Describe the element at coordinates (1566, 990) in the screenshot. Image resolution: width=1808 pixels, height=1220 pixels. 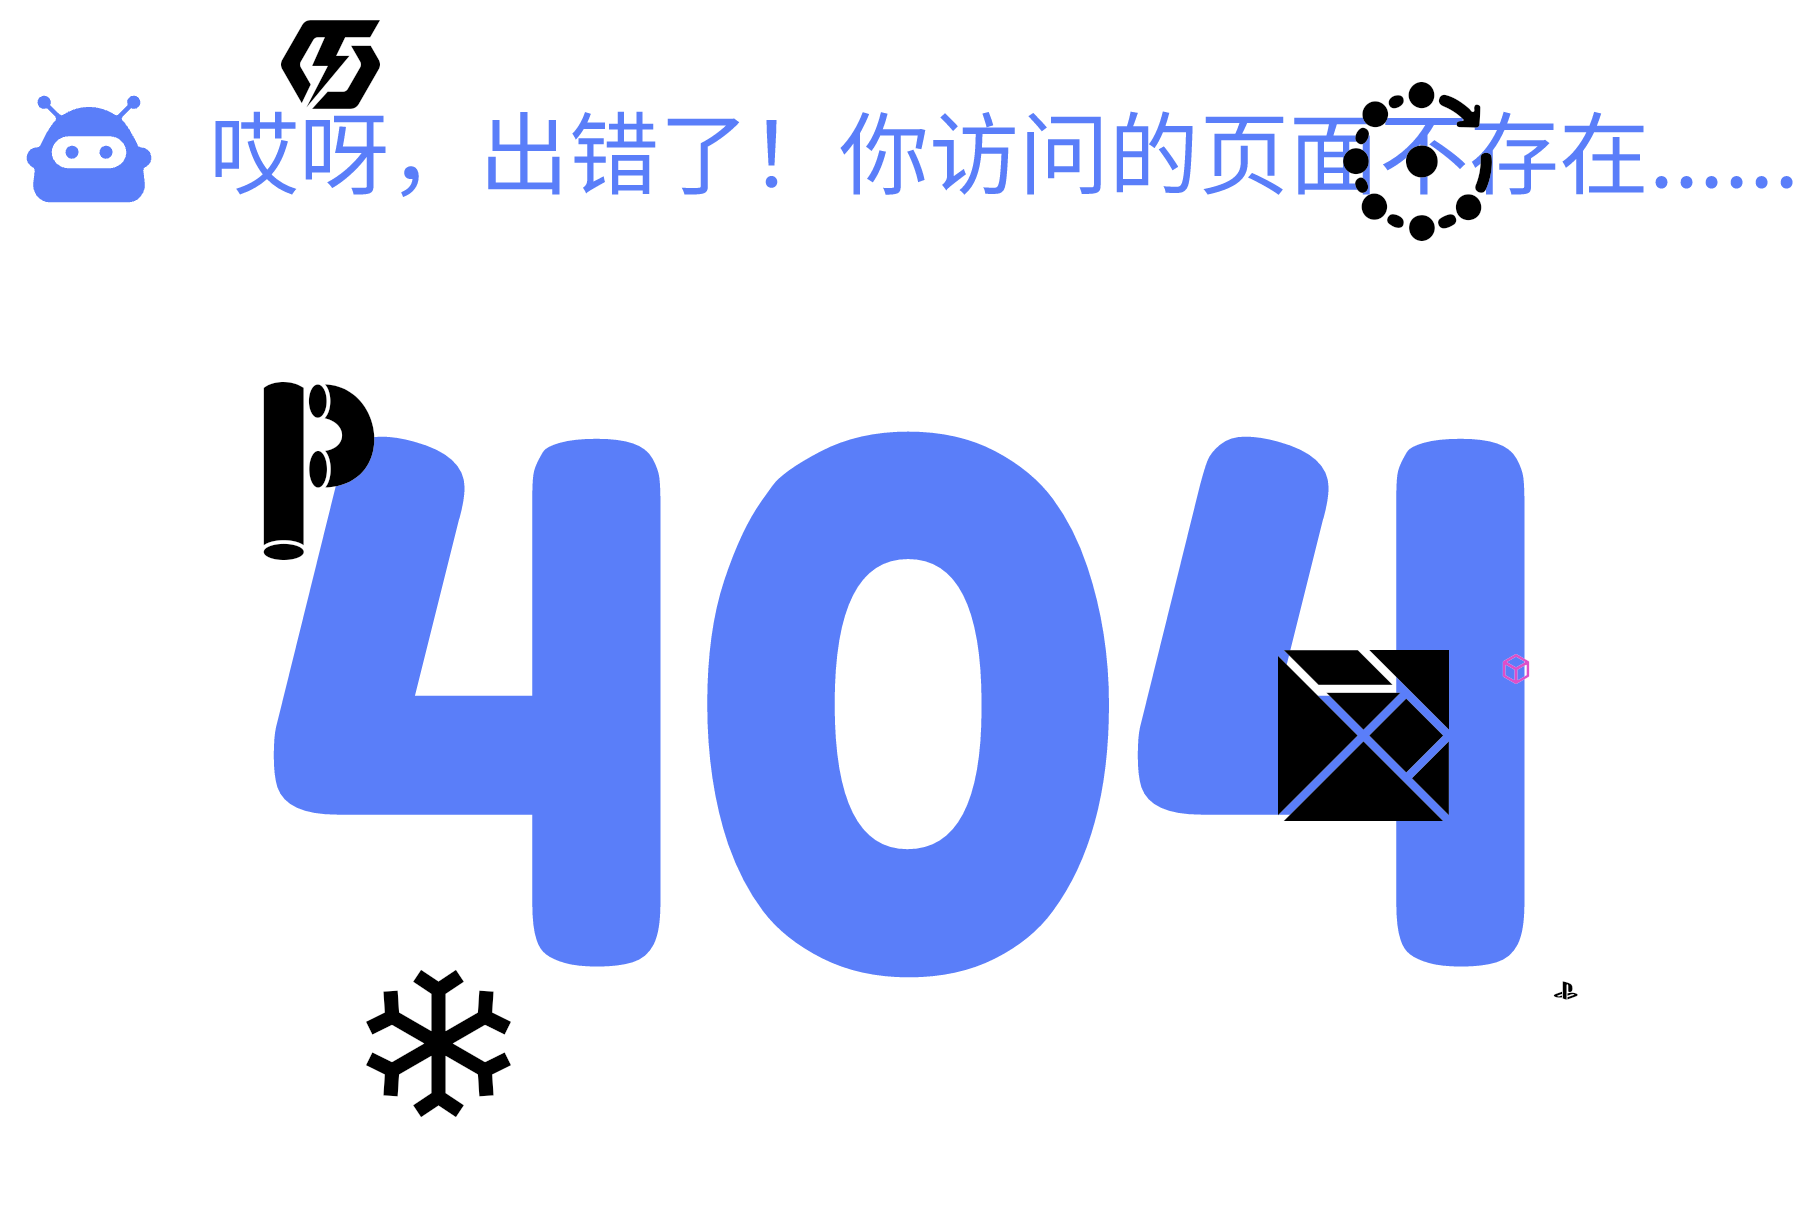
I see `playstation brand logo` at that location.